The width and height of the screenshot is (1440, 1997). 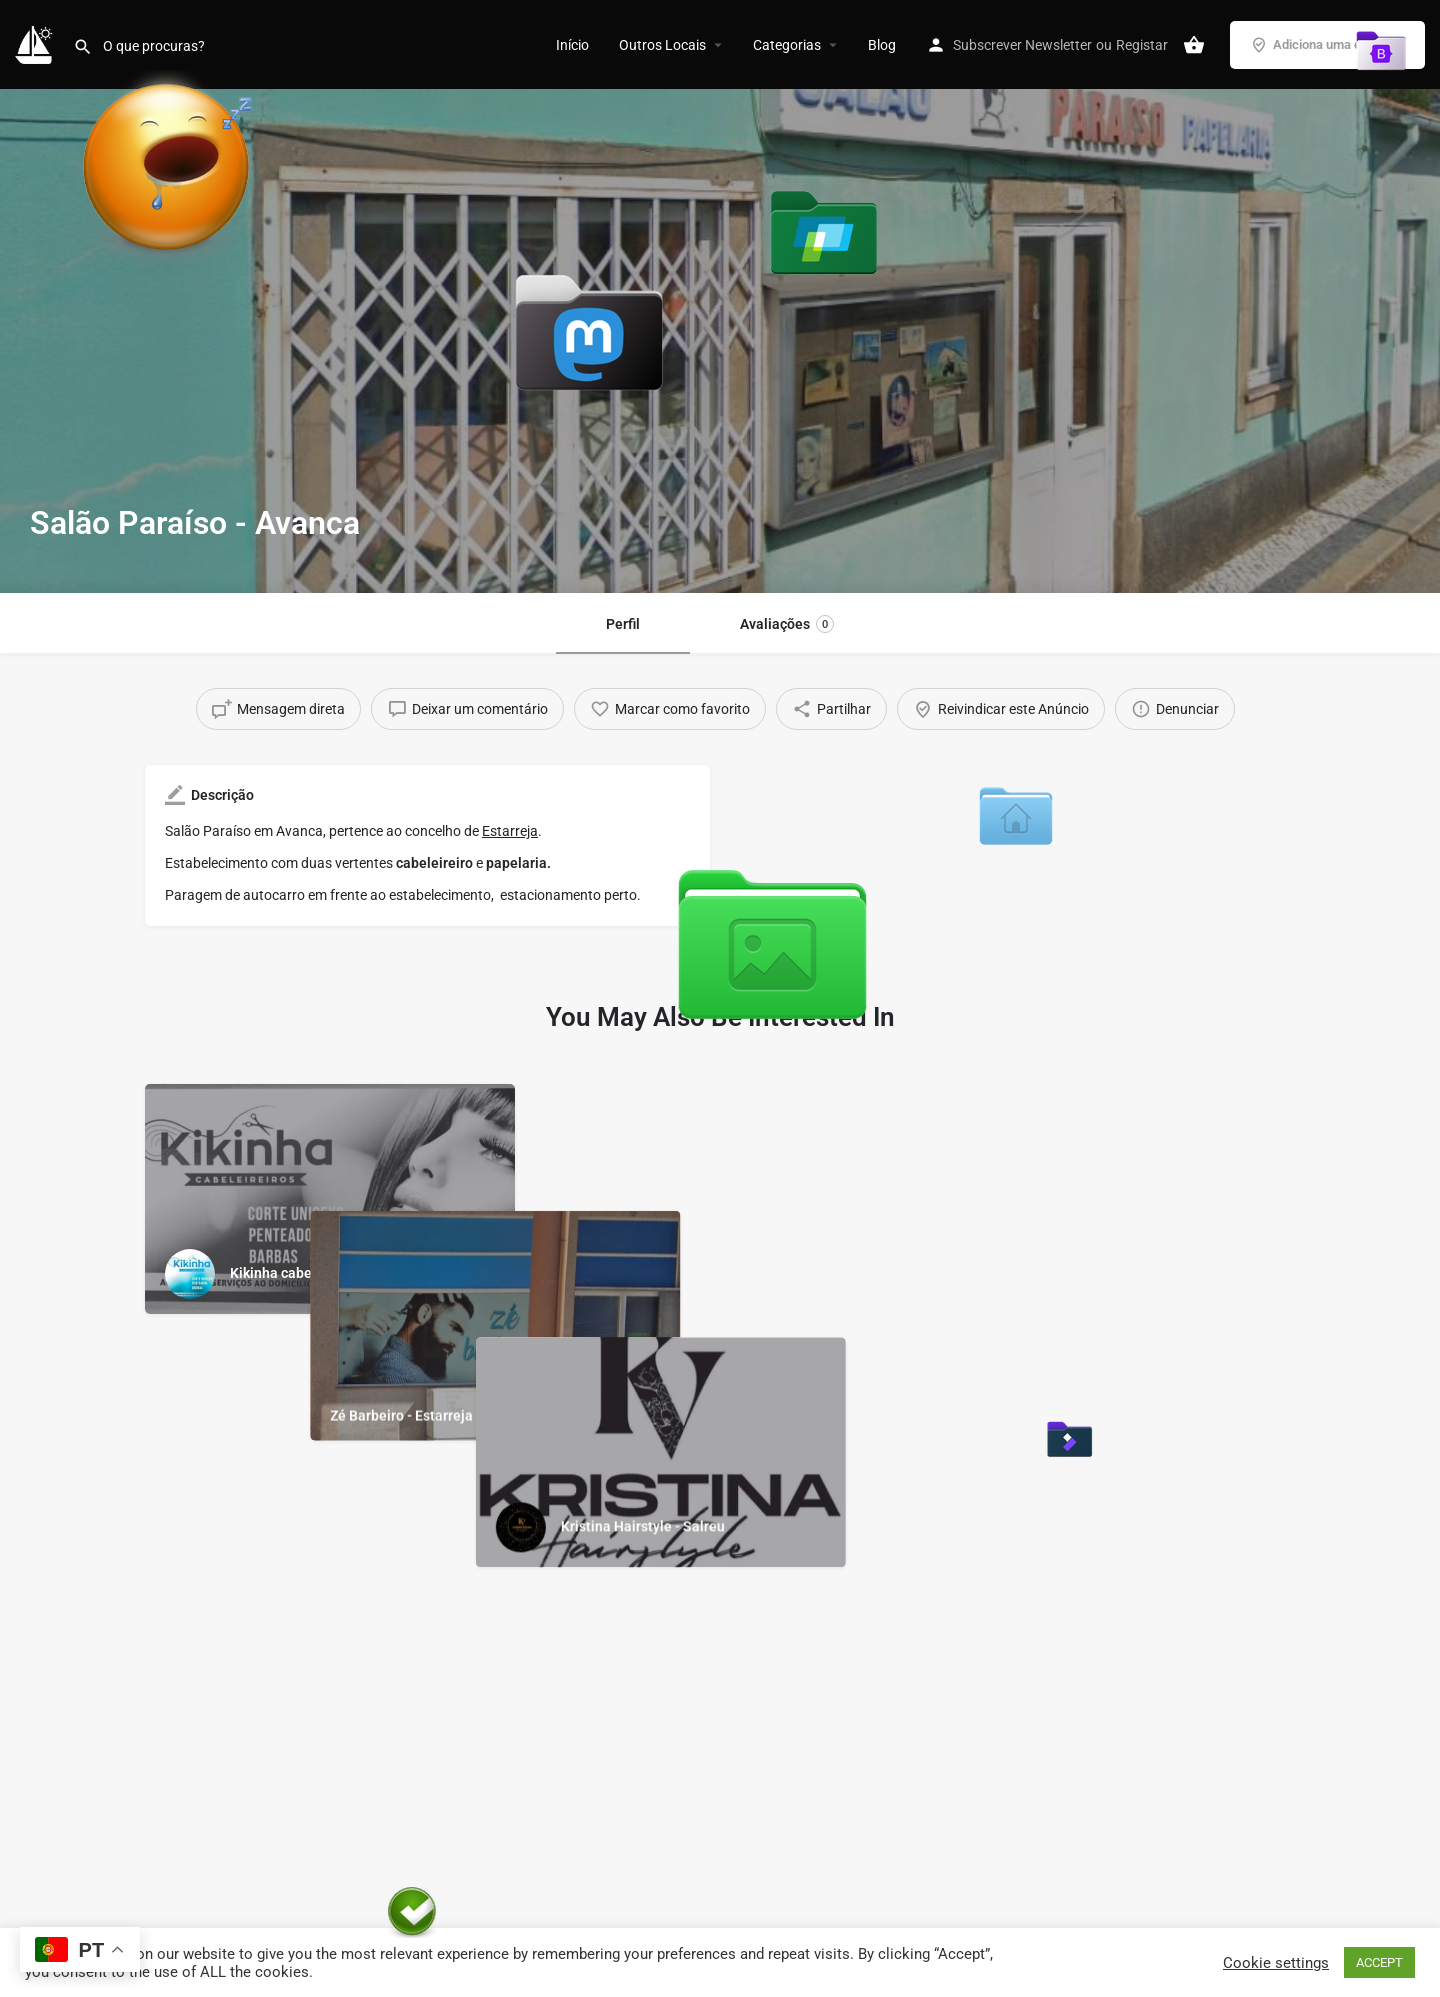 What do you see at coordinates (167, 175) in the screenshot?
I see `indicates user is tired or exhausted` at bounding box center [167, 175].